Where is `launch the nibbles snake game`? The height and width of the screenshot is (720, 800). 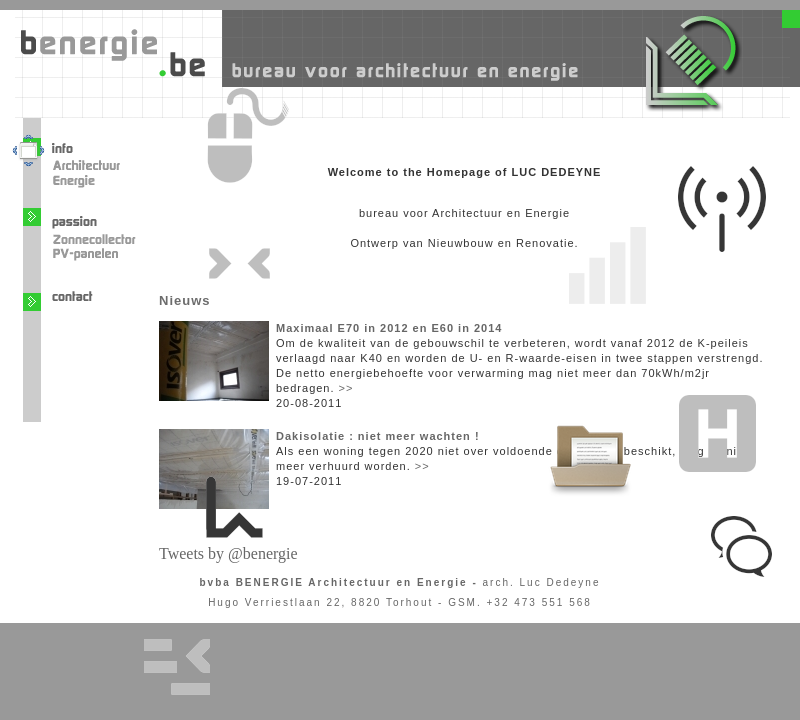 launch the nibbles snake game is located at coordinates (234, 509).